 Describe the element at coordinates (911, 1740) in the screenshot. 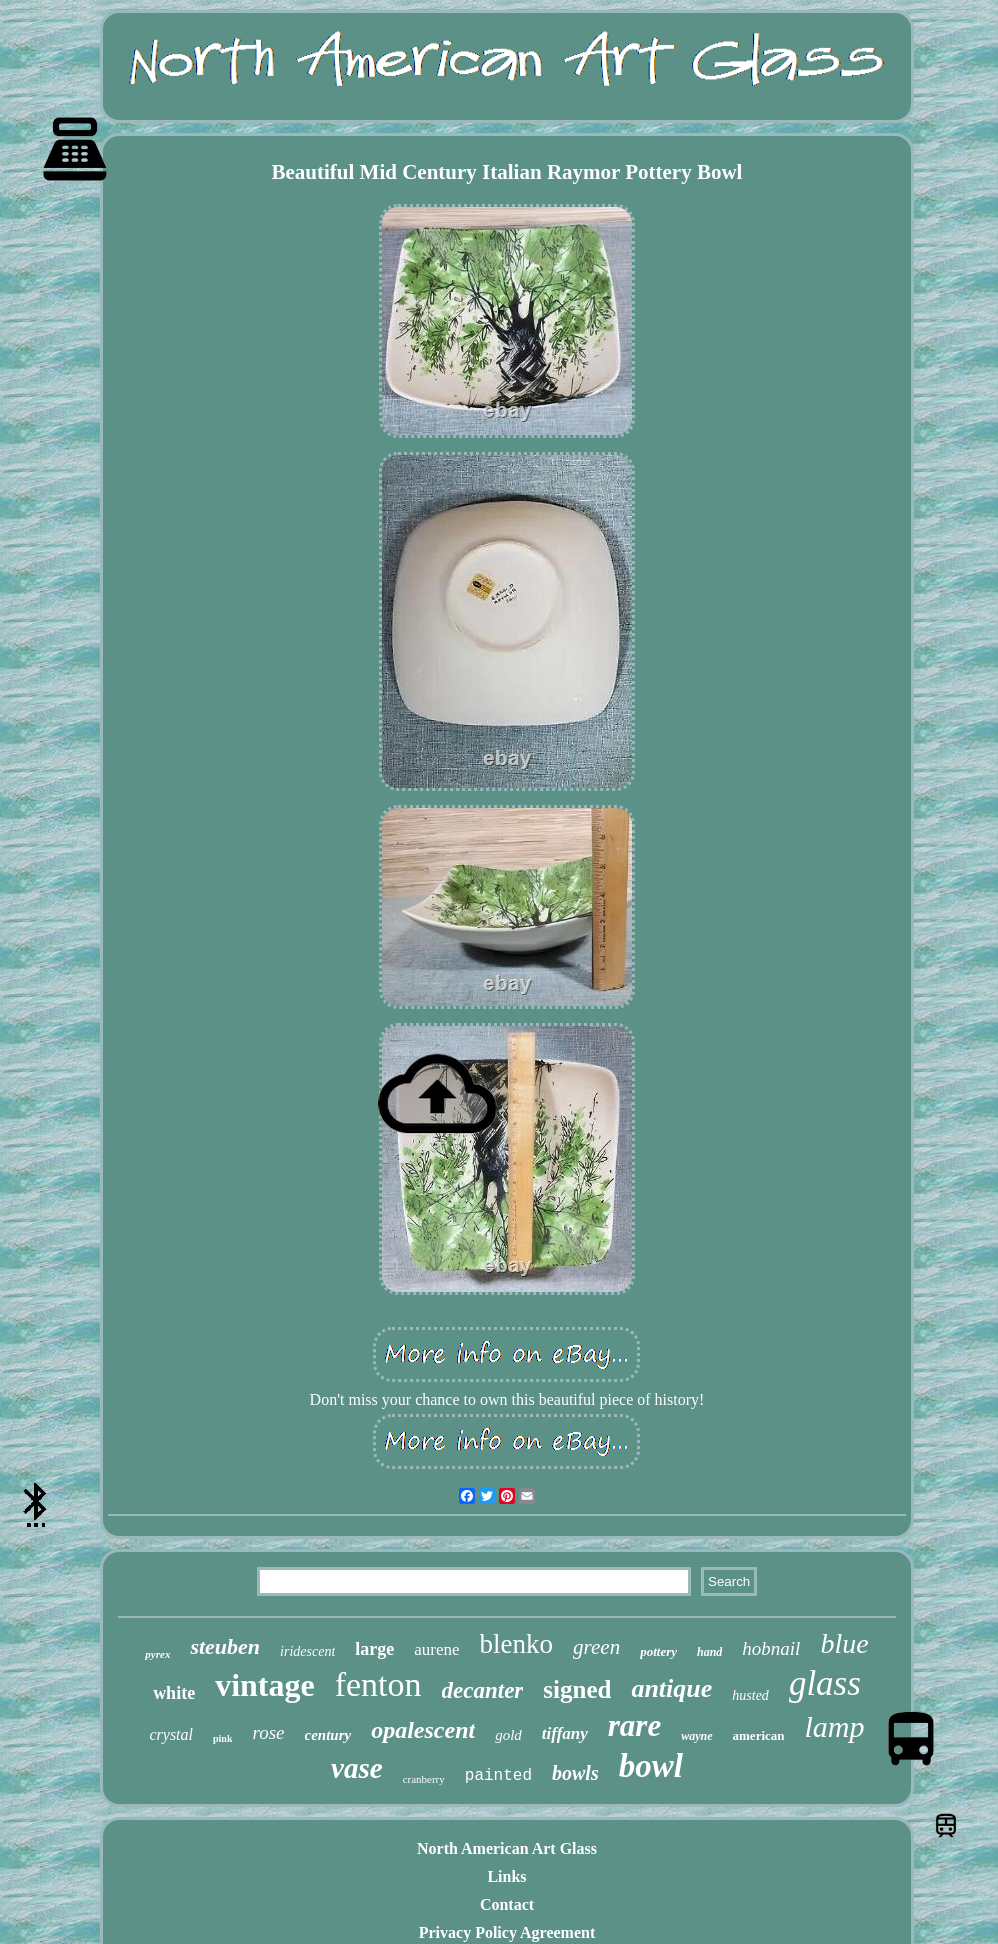

I see `view bus routes and schedules` at that location.